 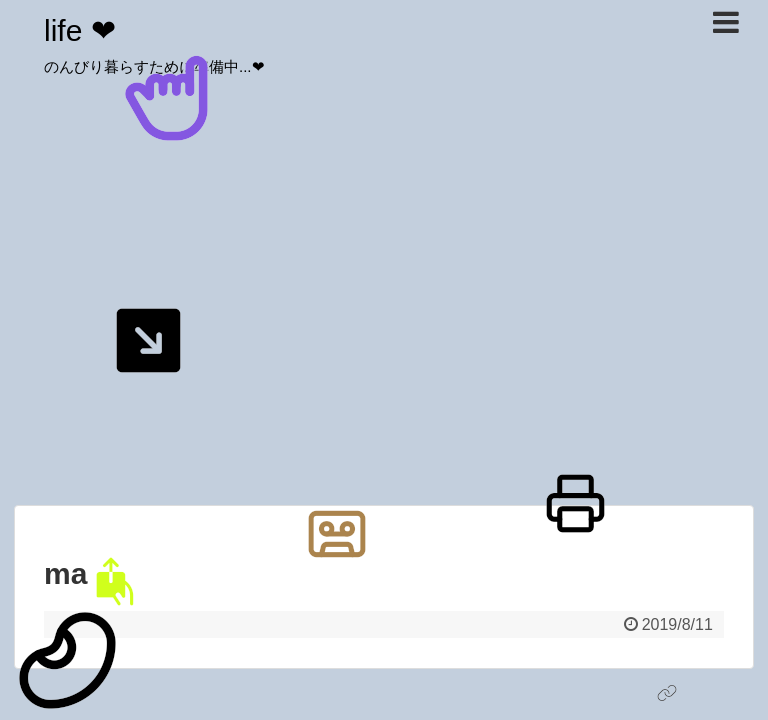 I want to click on indicates bean or legume ingredient, so click(x=67, y=660).